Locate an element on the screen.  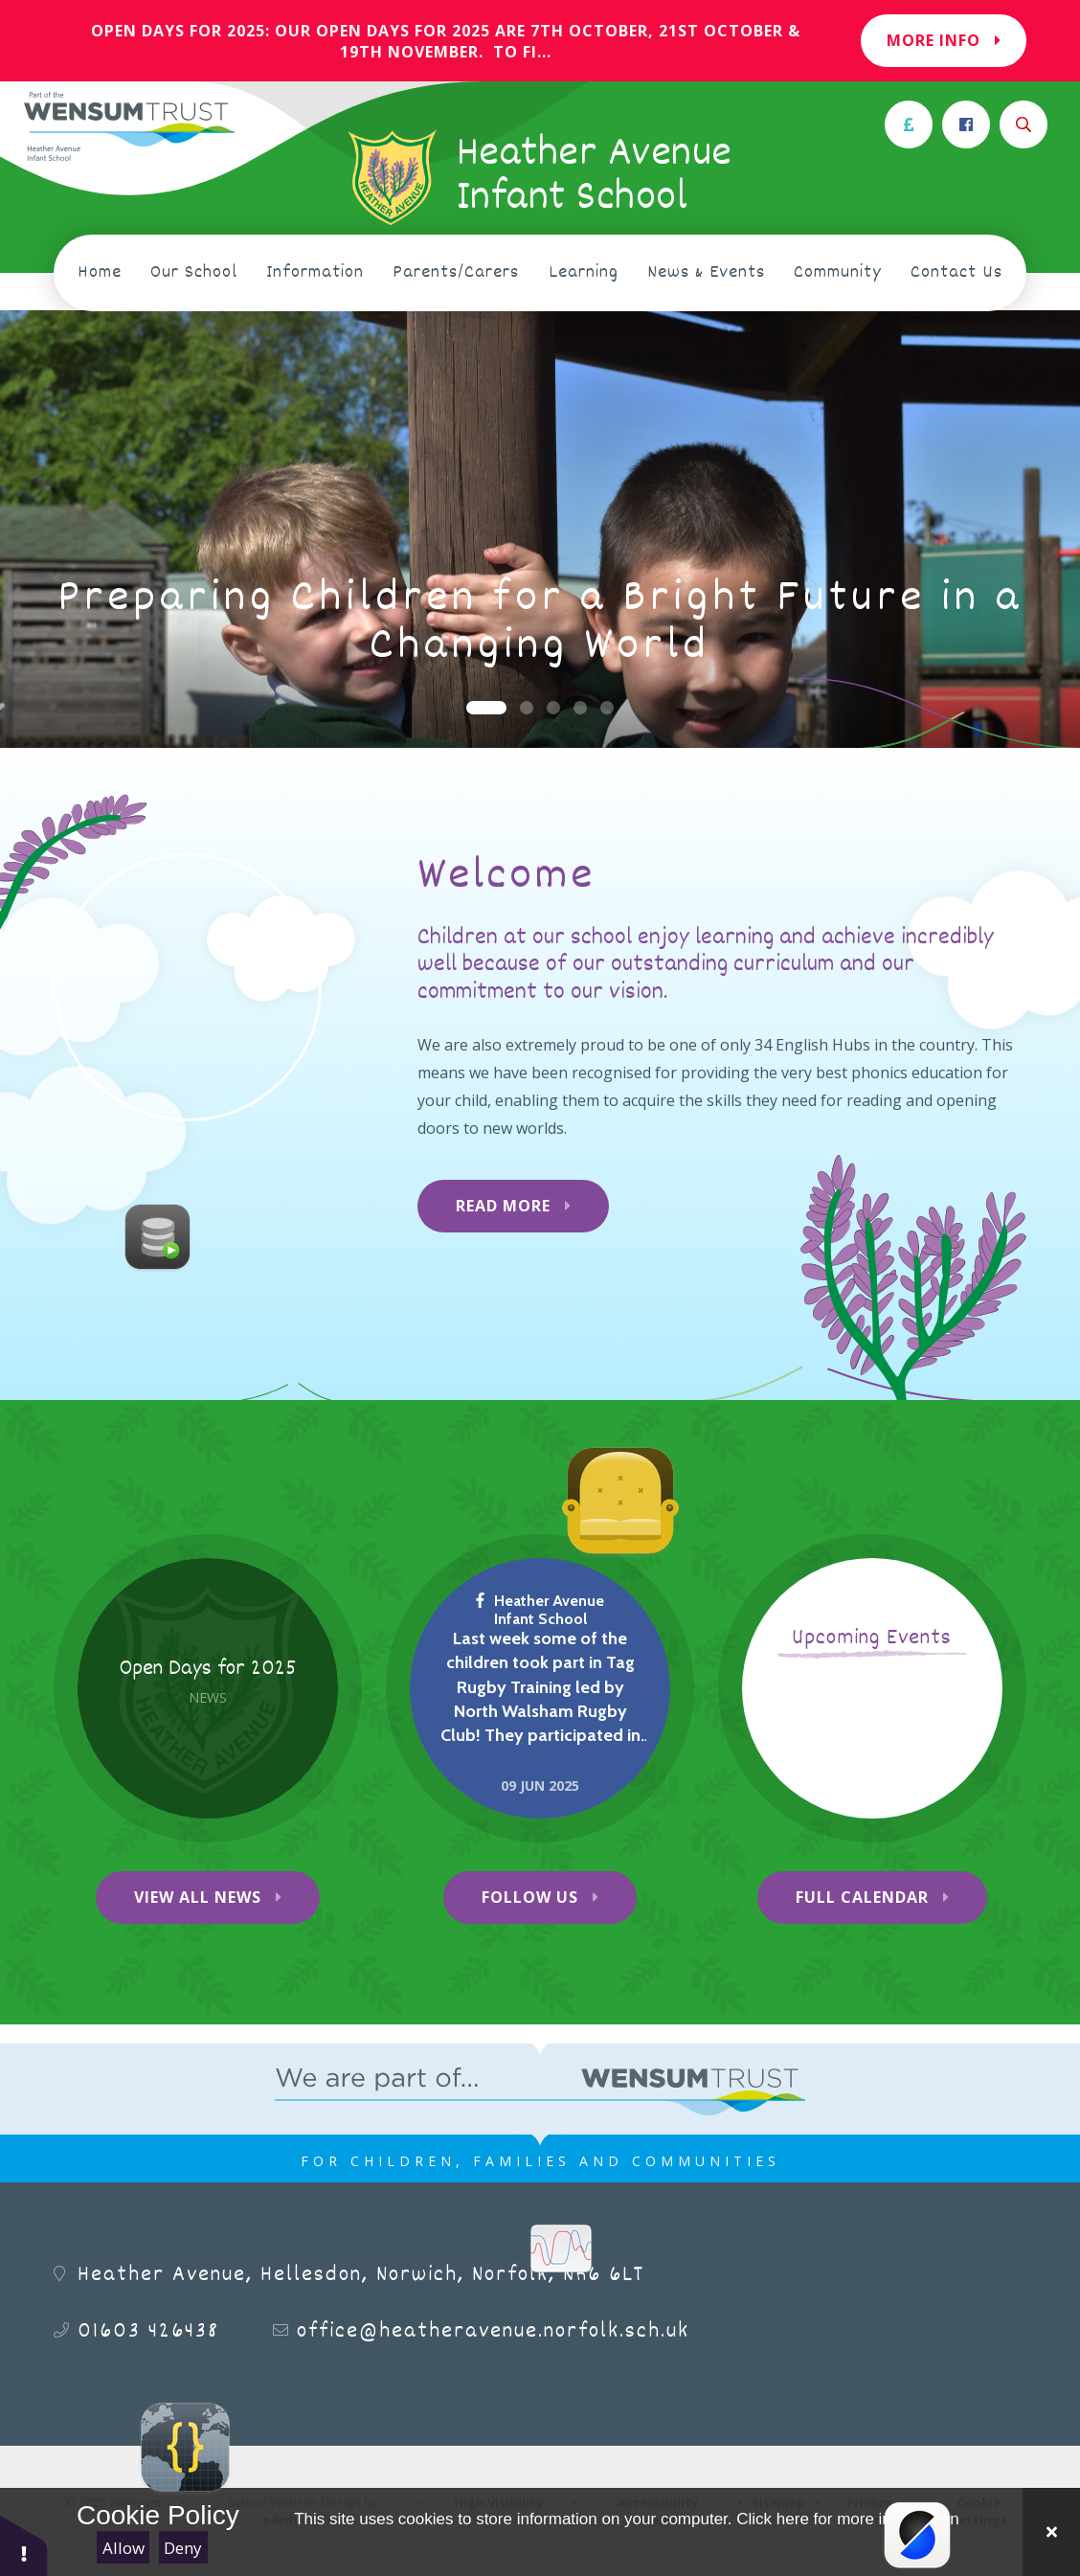
open Girens media player app is located at coordinates (620, 1501).